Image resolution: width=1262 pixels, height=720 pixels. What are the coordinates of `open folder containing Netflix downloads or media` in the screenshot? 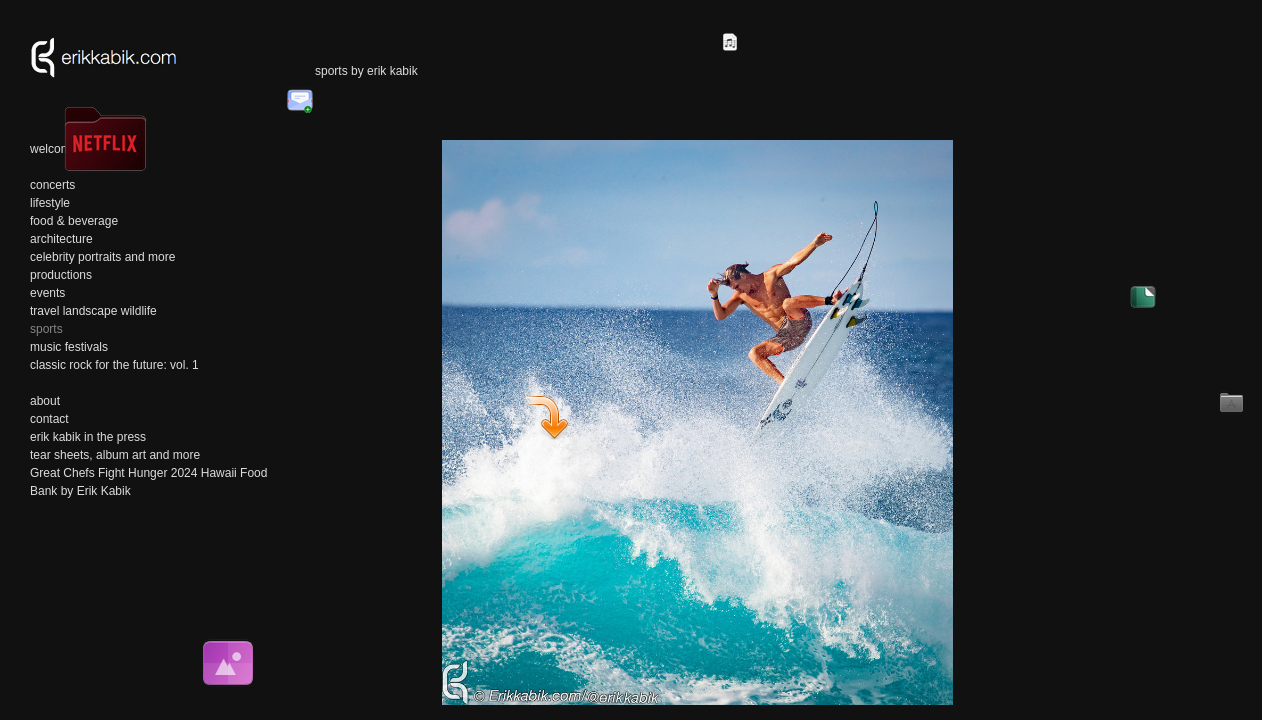 It's located at (105, 141).